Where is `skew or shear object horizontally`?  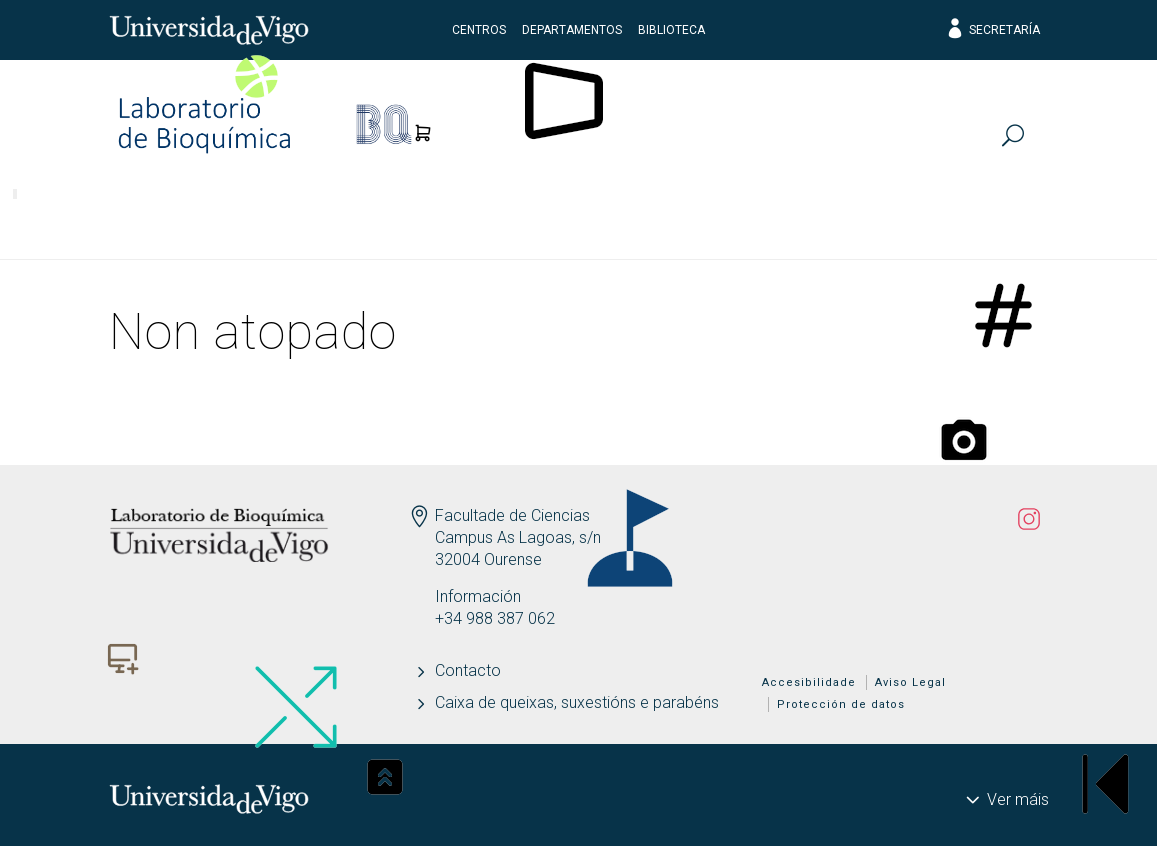 skew or shear object horizontally is located at coordinates (564, 101).